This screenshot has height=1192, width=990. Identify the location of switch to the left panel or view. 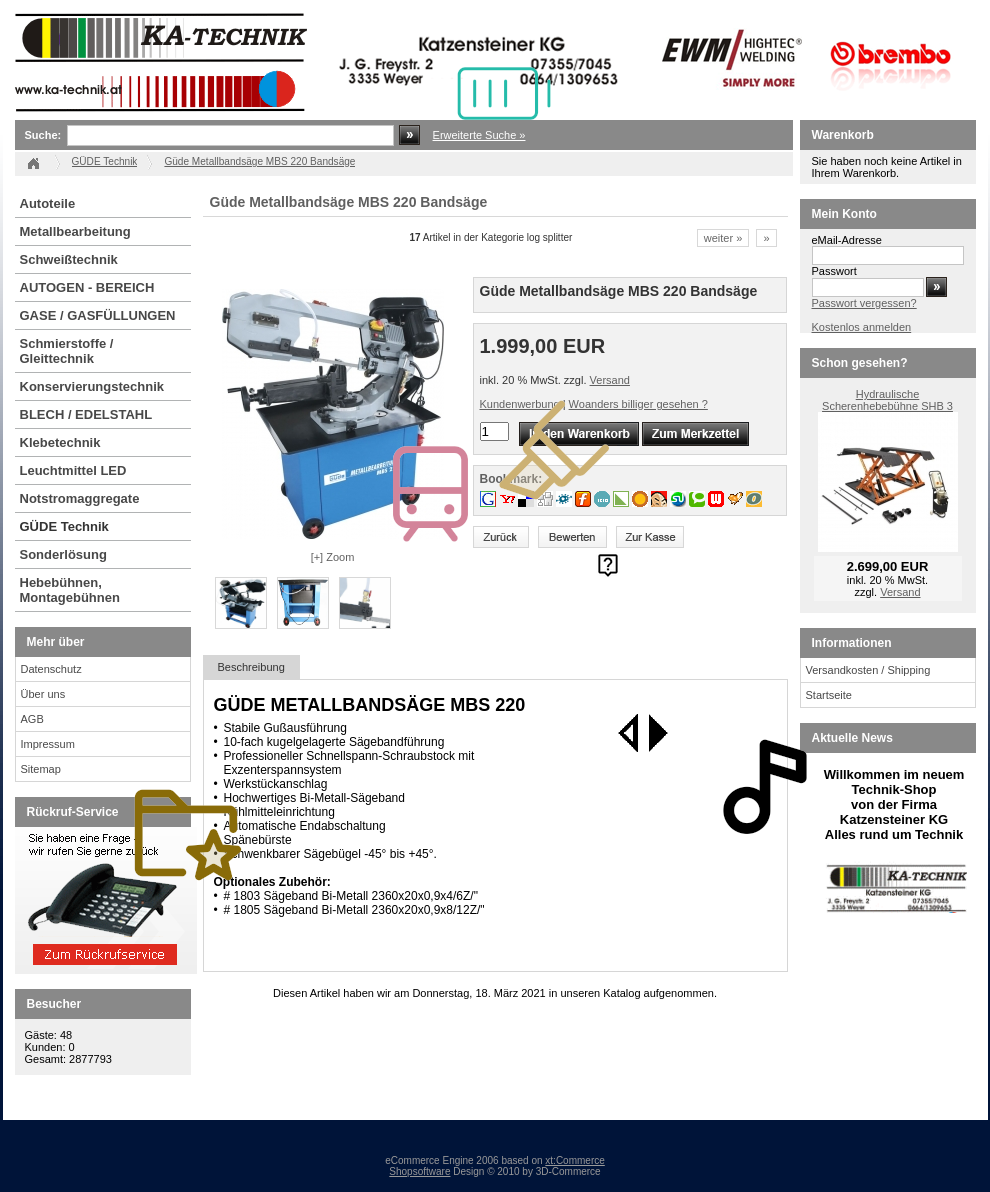
(643, 733).